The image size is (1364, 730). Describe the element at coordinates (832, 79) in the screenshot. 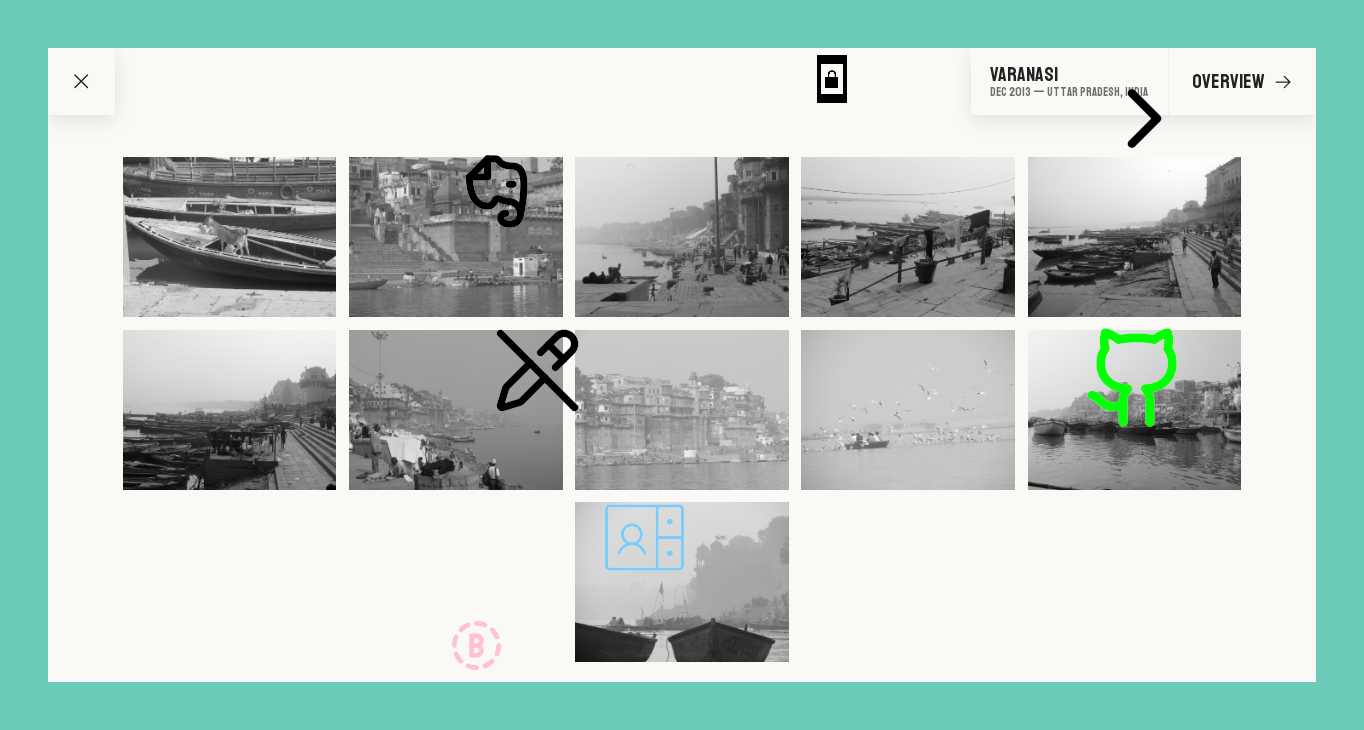

I see `lock screen in portrait orientation` at that location.